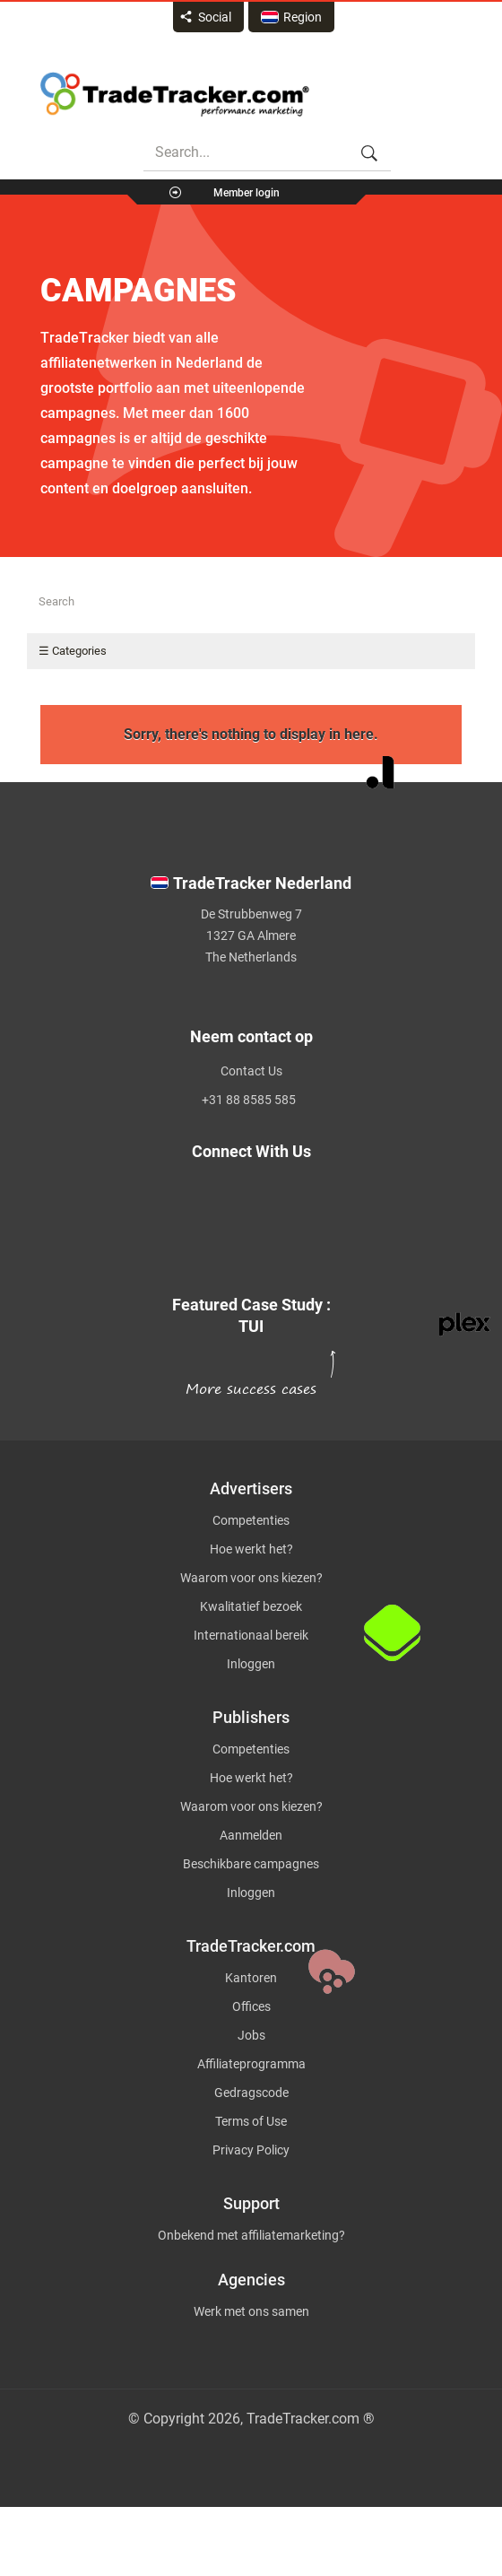 This screenshot has width=502, height=2576. Describe the element at coordinates (380, 772) in the screenshot. I see `visit dunked portfolio website` at that location.